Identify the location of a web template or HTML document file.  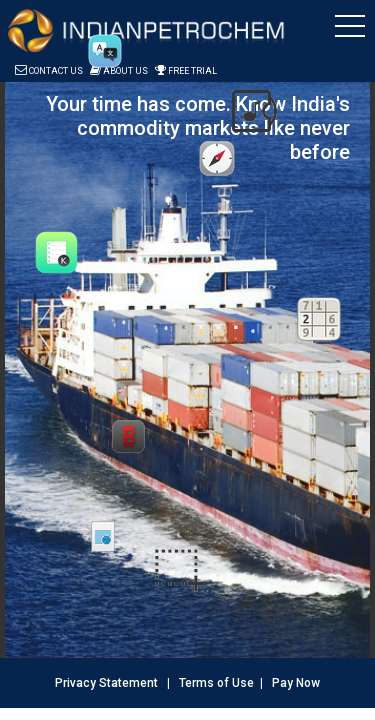
(103, 537).